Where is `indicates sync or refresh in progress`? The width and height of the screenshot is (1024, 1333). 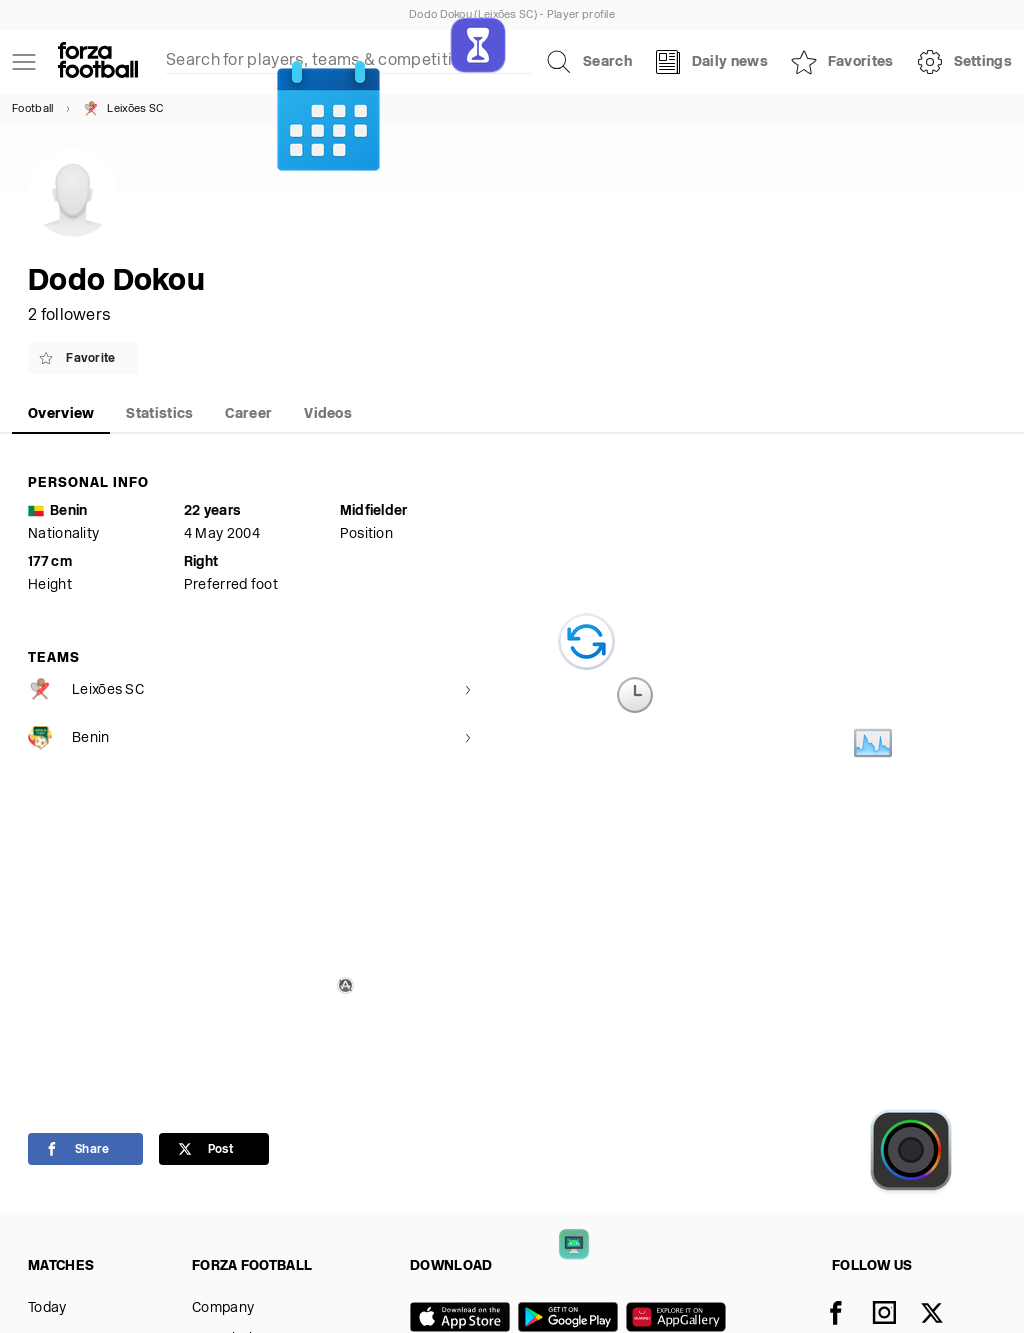 indicates sync or refresh in progress is located at coordinates (586, 641).